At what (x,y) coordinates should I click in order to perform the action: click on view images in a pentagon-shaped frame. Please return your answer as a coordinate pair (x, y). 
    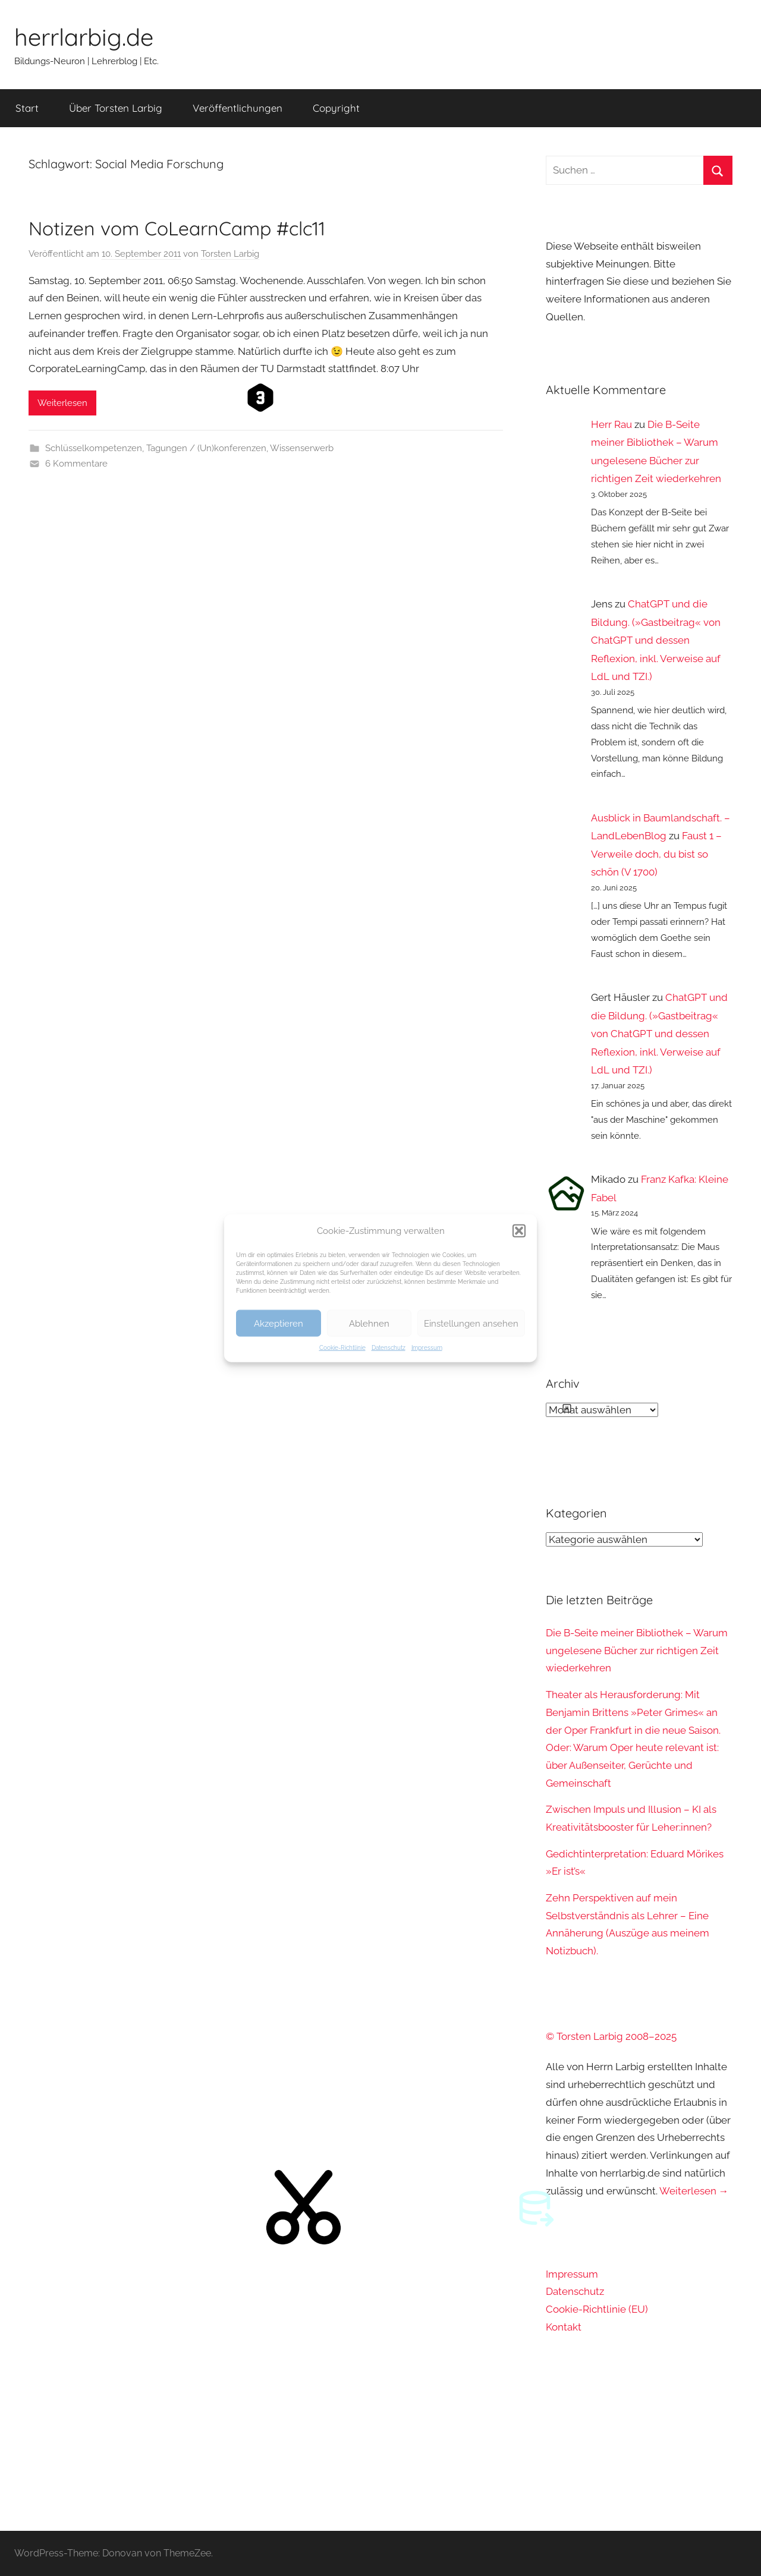
    Looking at the image, I should click on (566, 1194).